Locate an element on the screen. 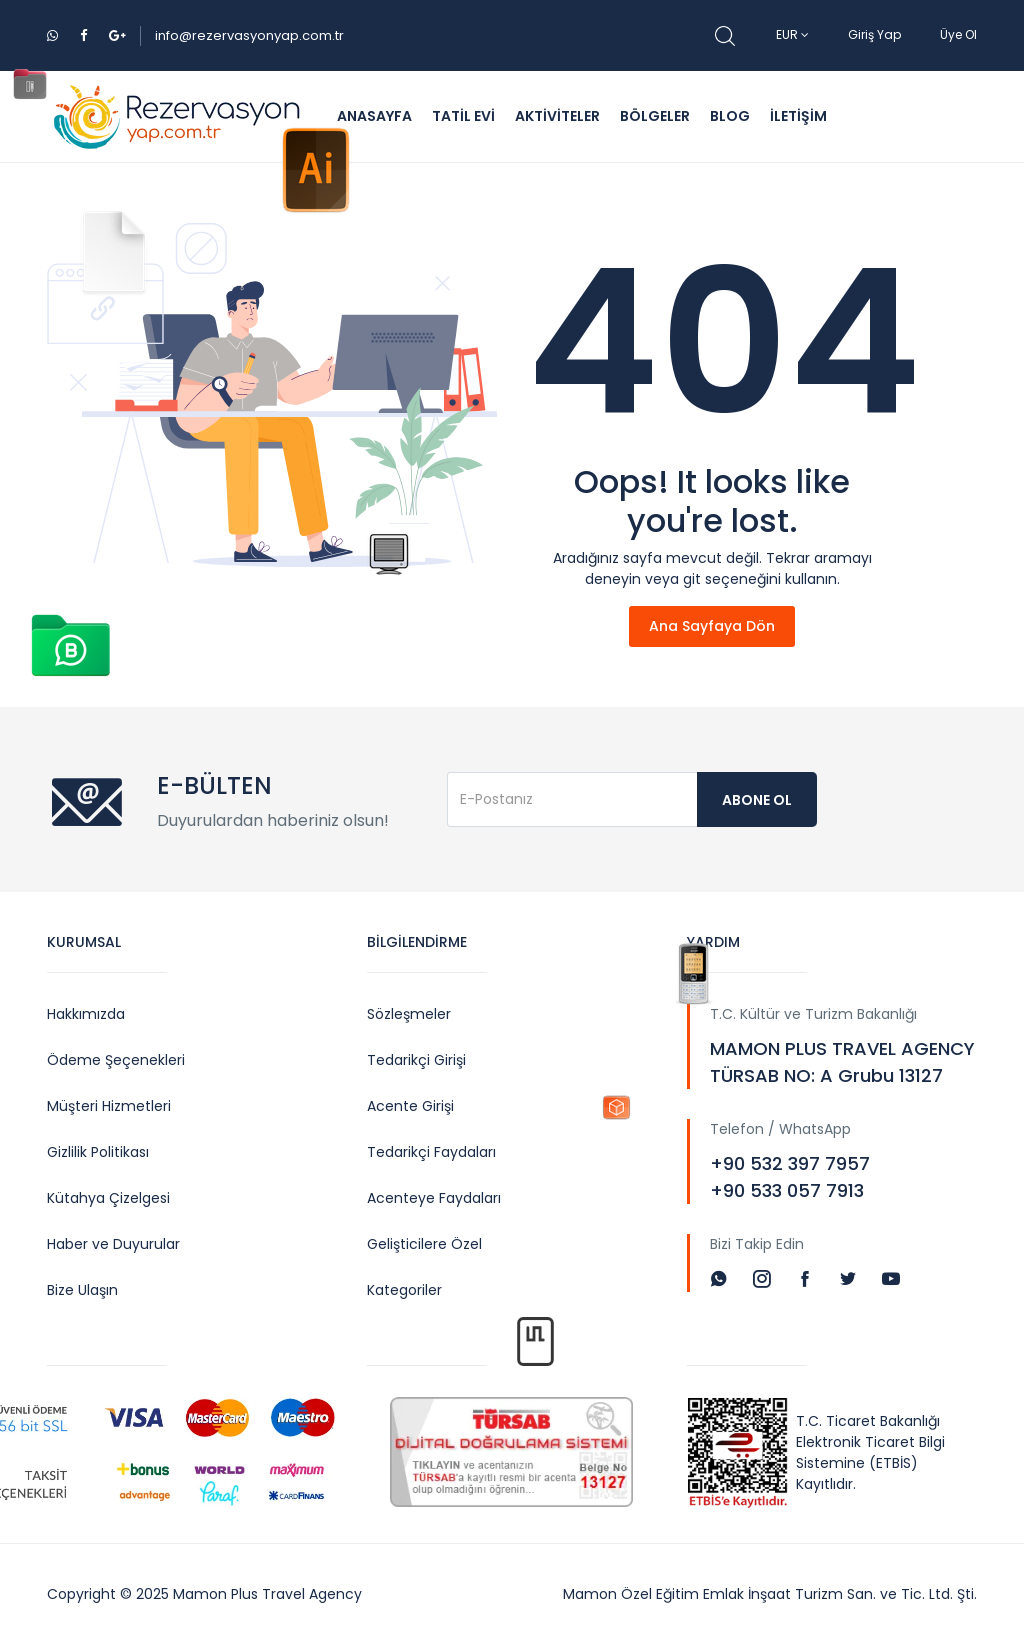 Image resolution: width=1024 pixels, height=1645 pixels. access phone or calling features is located at coordinates (694, 974).